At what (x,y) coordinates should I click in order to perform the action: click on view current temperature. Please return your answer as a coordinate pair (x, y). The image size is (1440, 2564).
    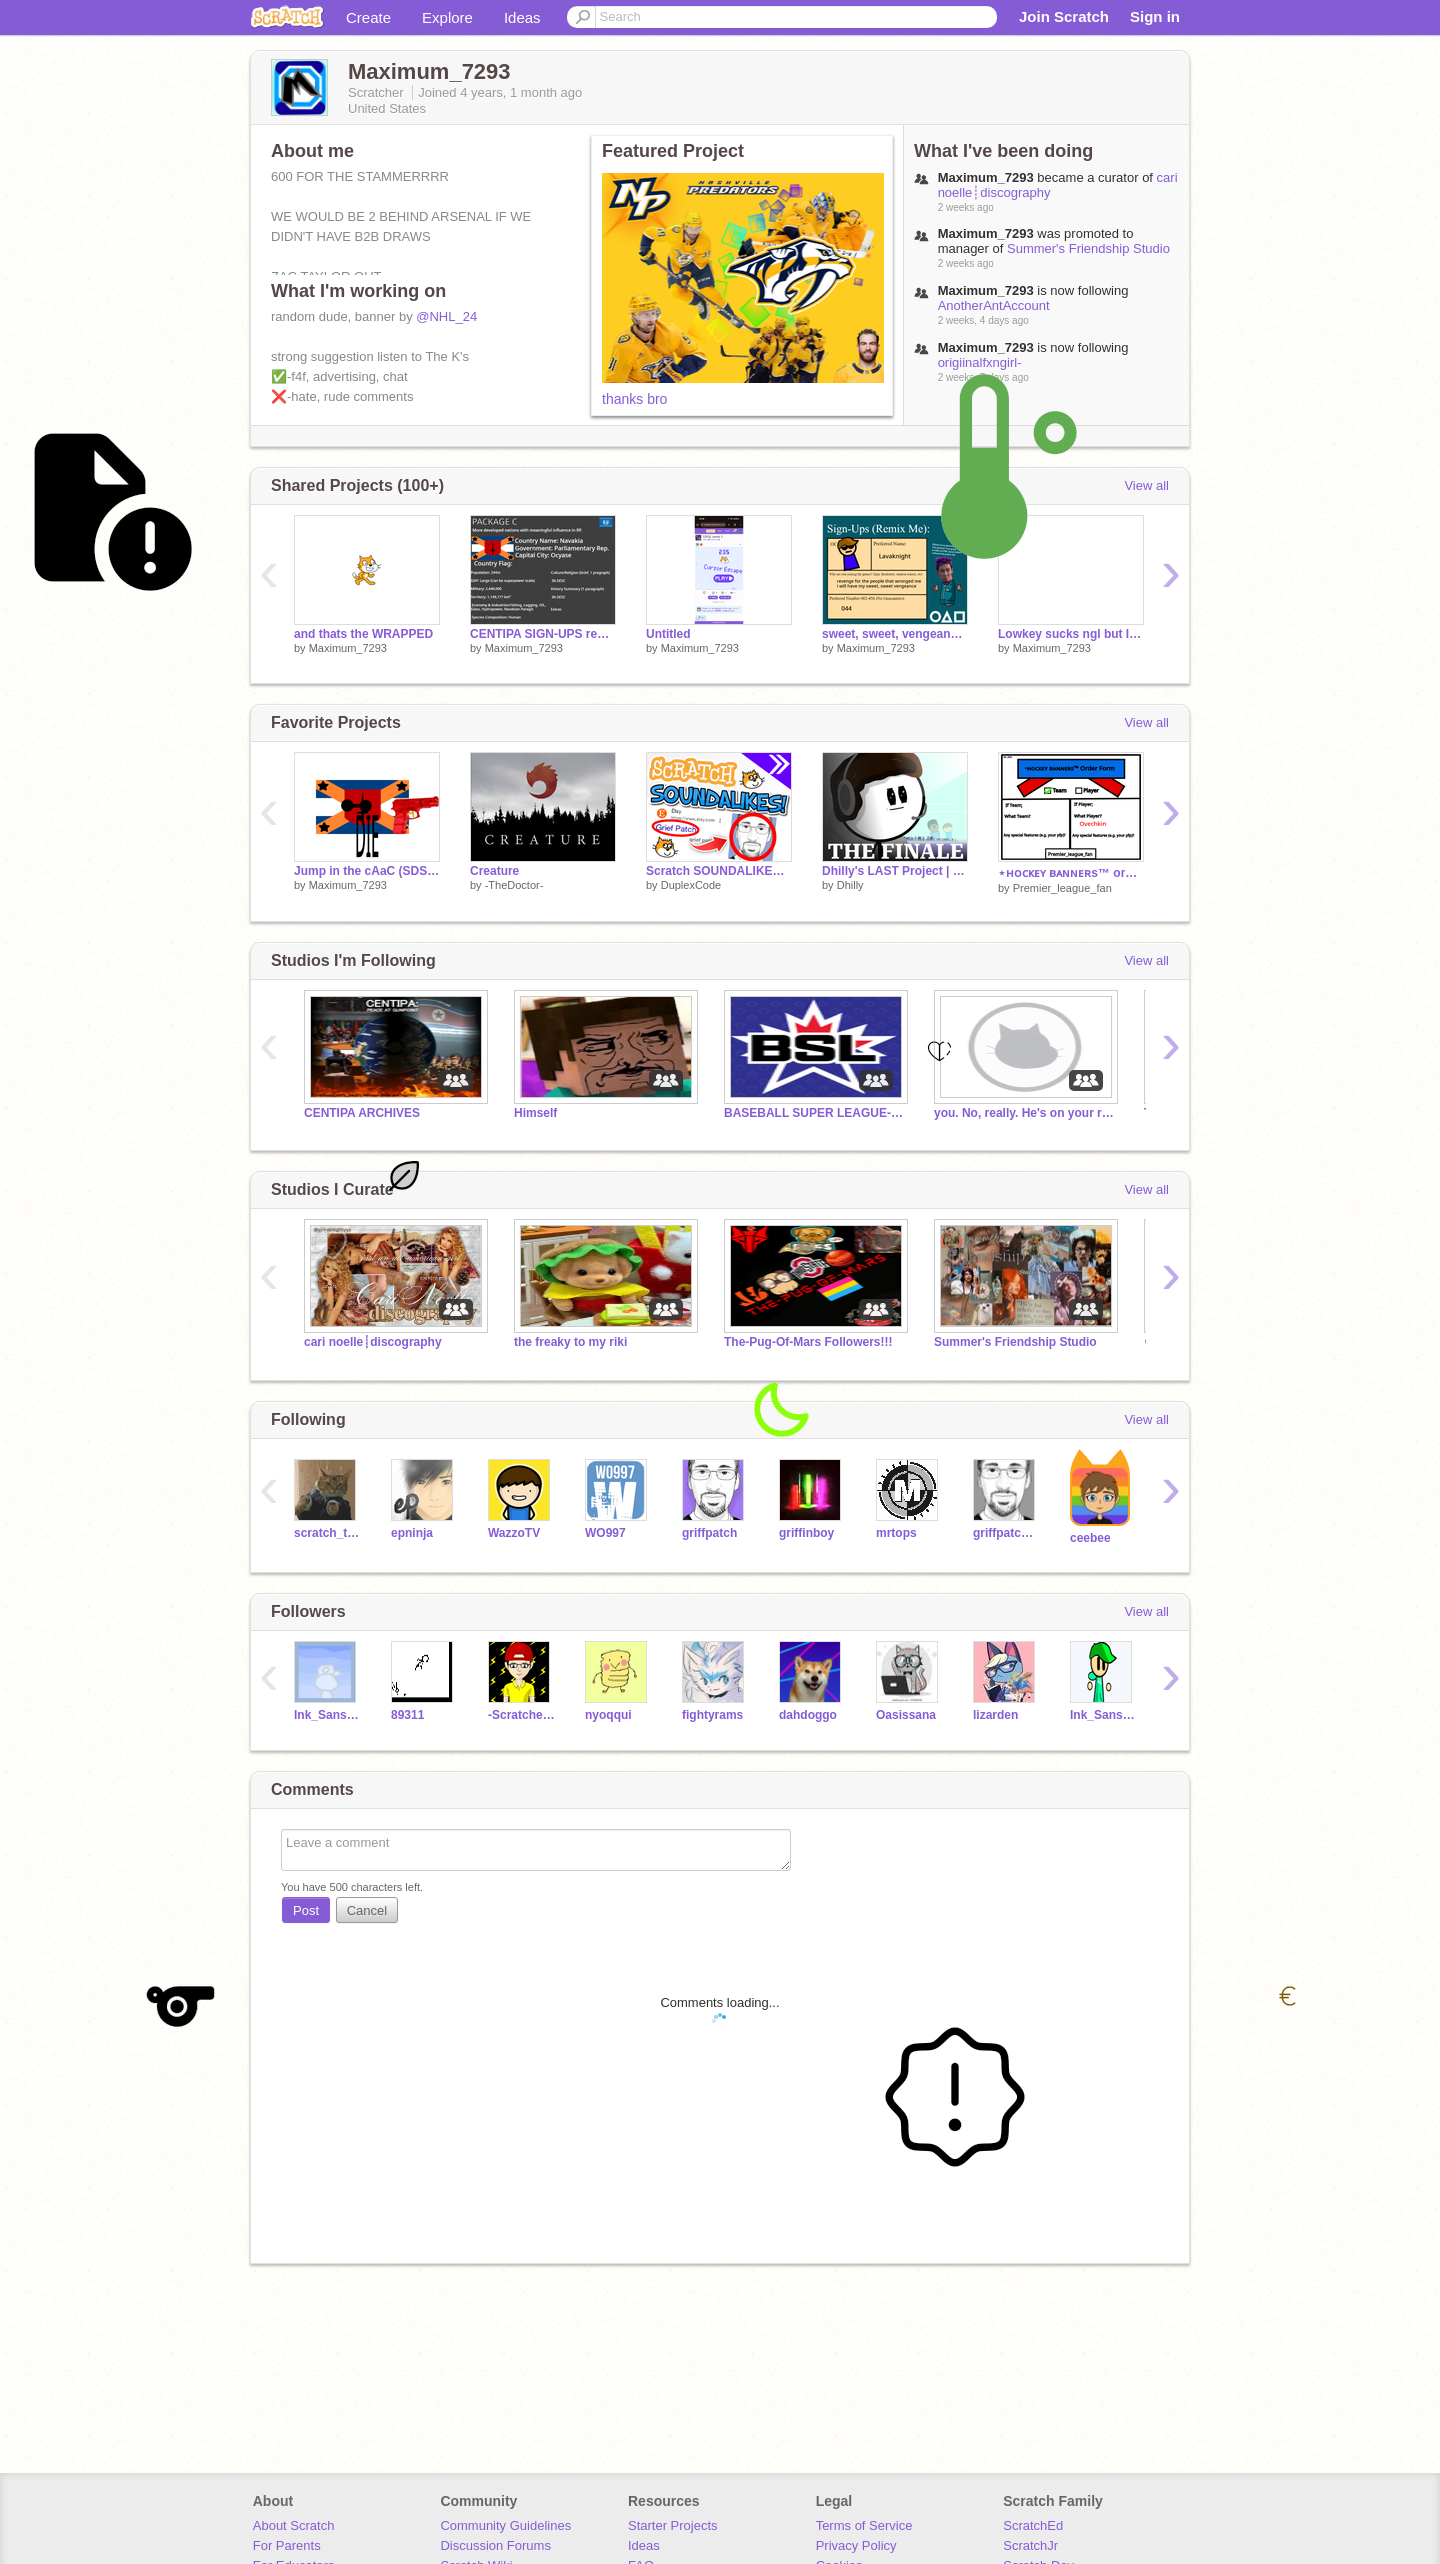
    Looking at the image, I should click on (990, 466).